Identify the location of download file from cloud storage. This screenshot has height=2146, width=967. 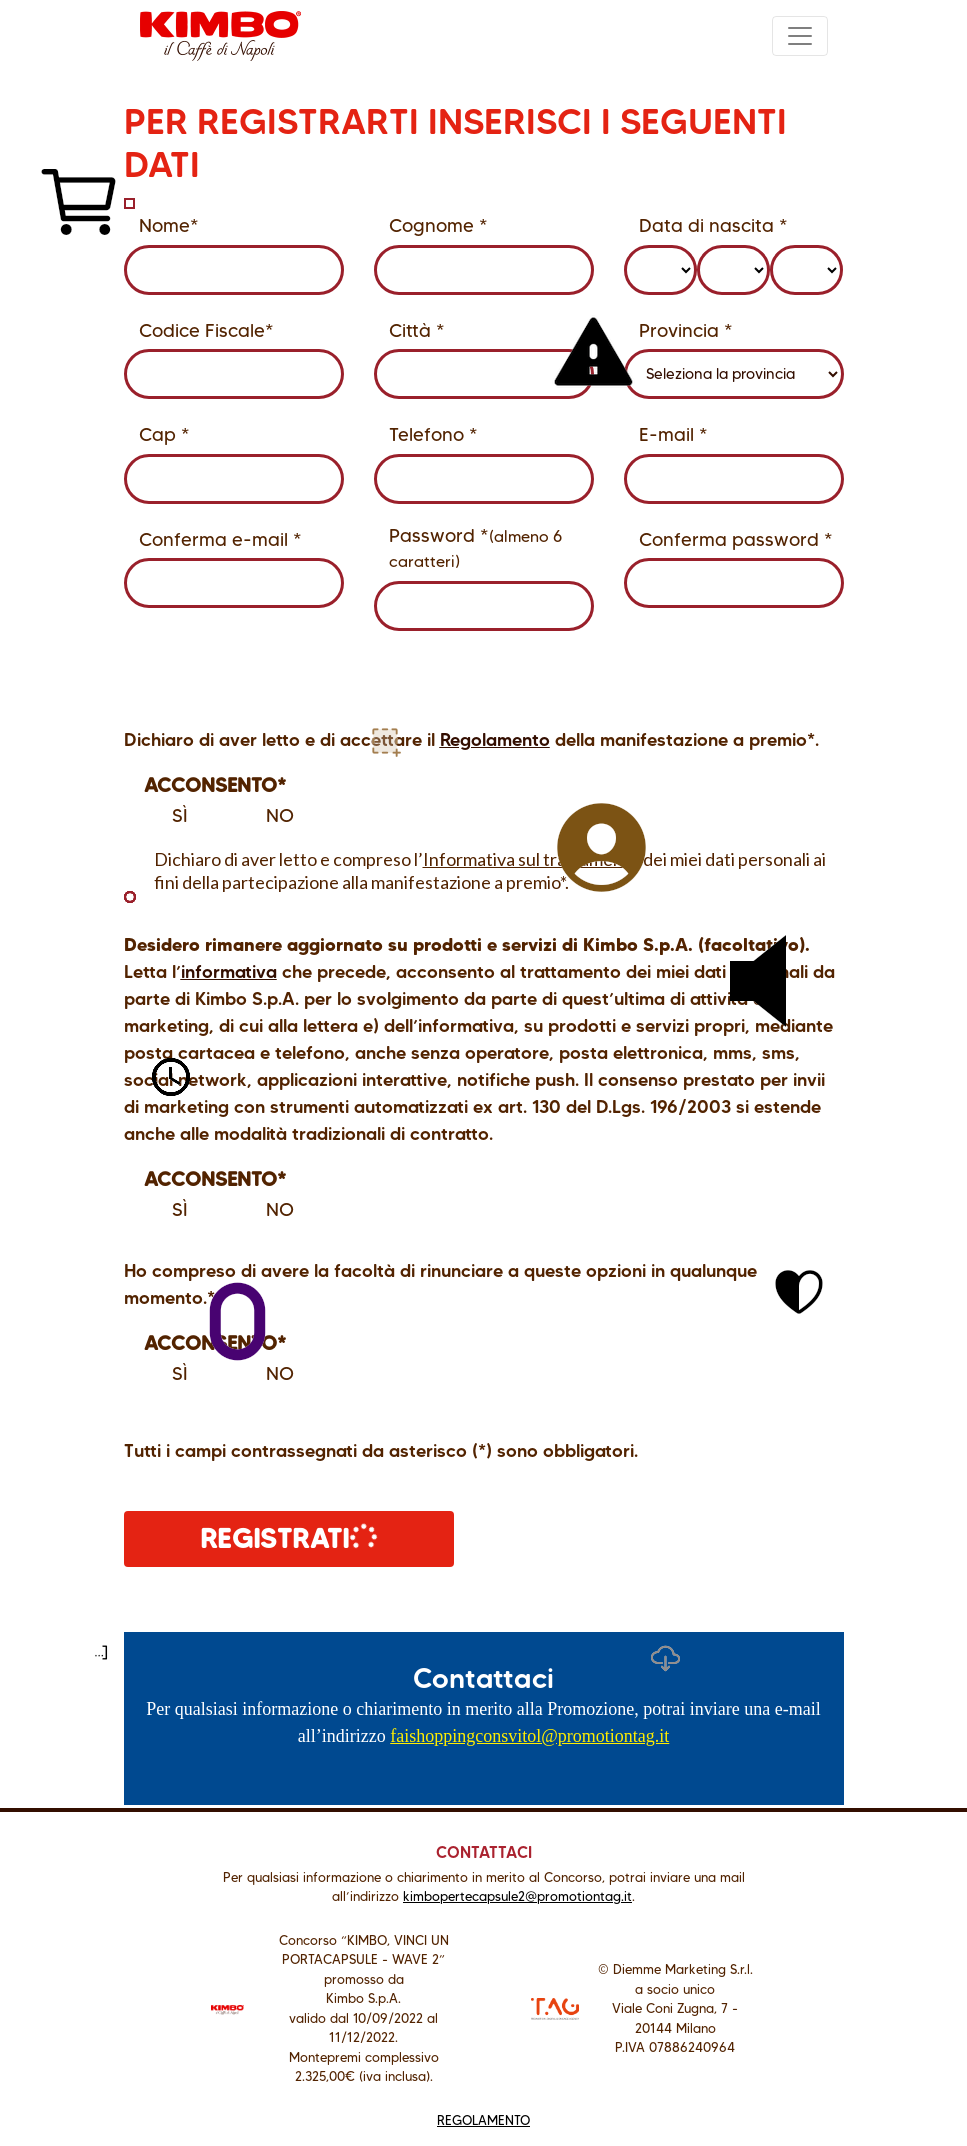
(665, 1658).